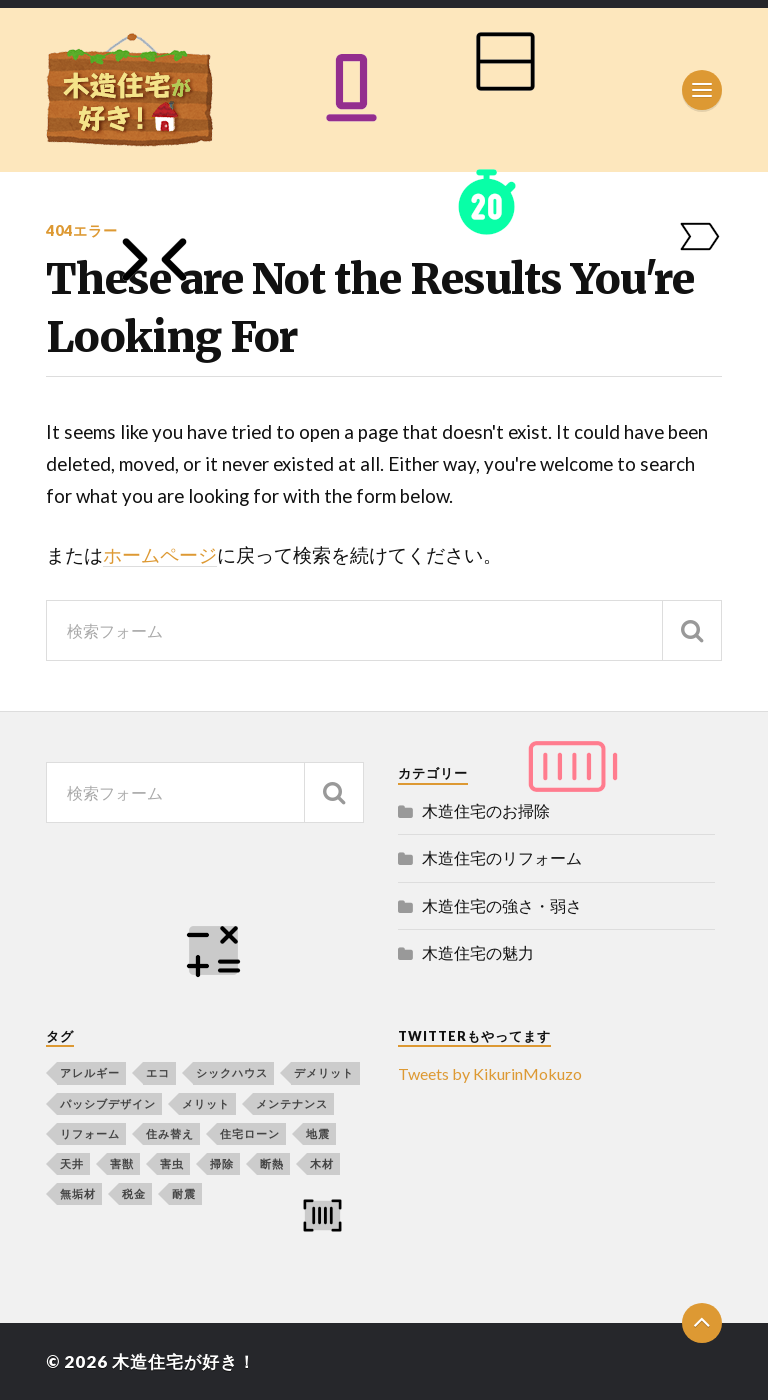 The height and width of the screenshot is (1400, 768). What do you see at coordinates (322, 1215) in the screenshot?
I see `scan a barcode` at bounding box center [322, 1215].